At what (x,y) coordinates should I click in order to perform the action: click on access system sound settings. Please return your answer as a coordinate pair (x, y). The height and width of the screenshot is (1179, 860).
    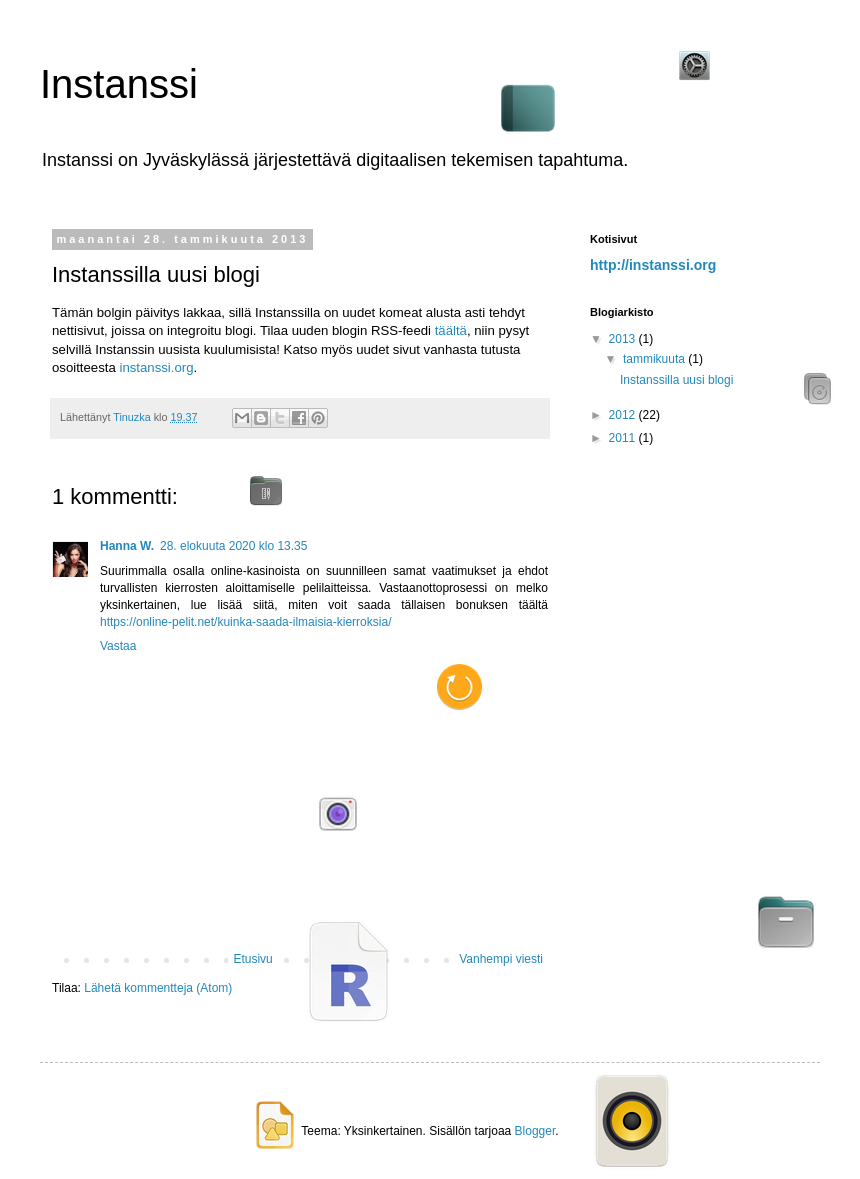
    Looking at the image, I should click on (632, 1121).